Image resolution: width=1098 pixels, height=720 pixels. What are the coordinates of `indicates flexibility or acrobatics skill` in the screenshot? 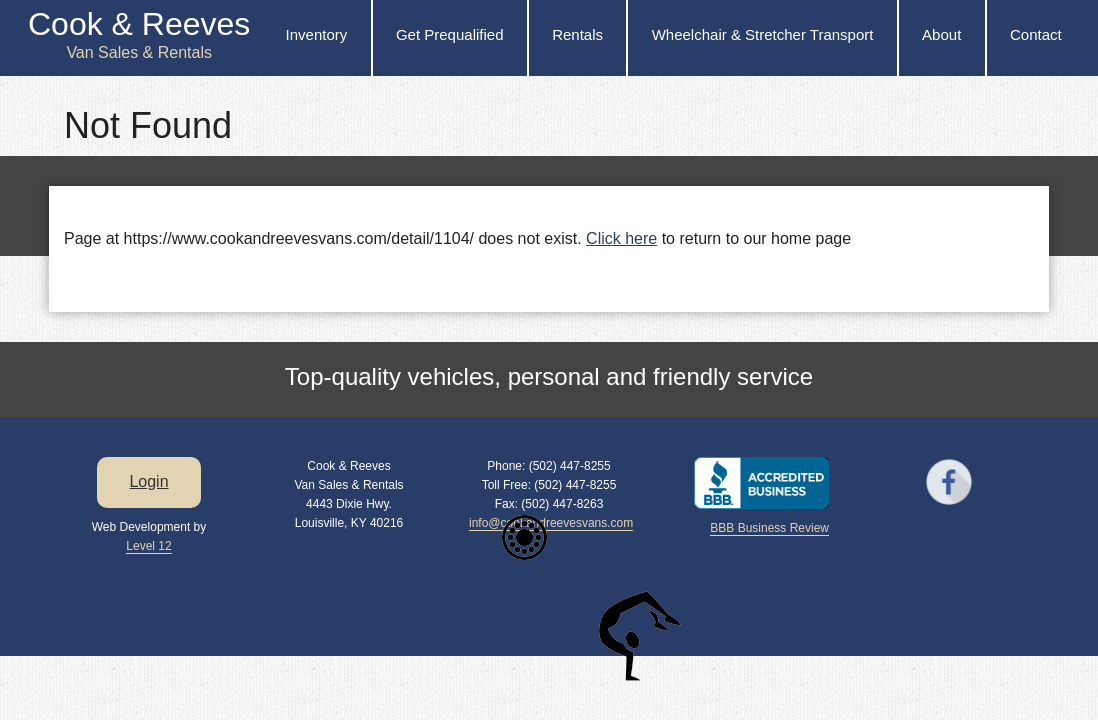 It's located at (640, 636).